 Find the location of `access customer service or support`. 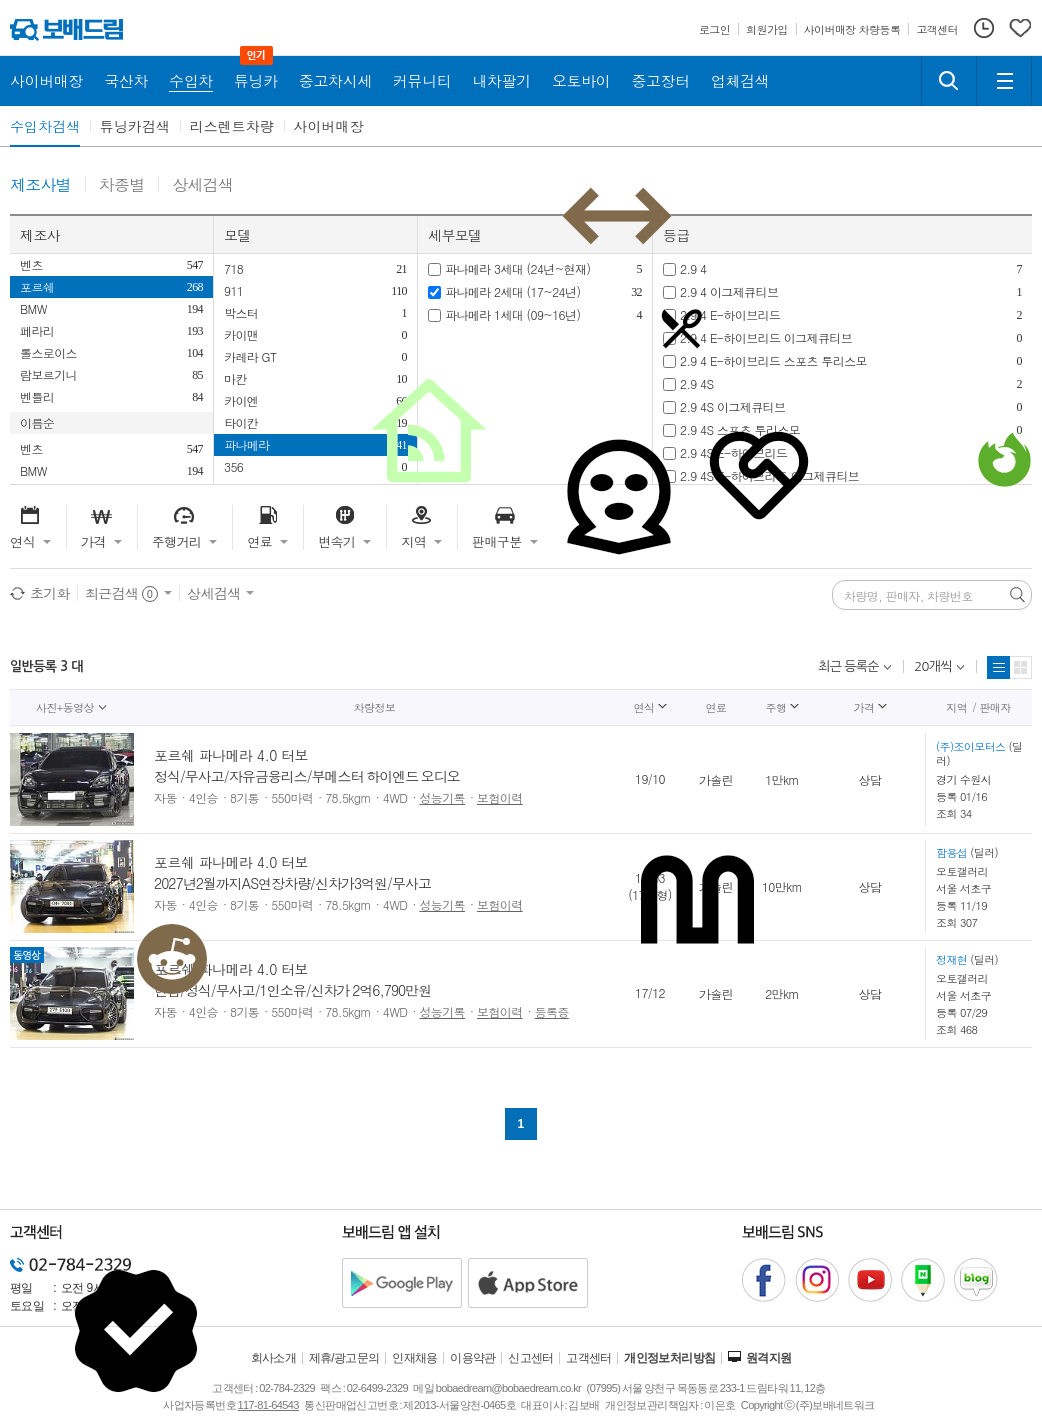

access customer service or support is located at coordinates (759, 475).